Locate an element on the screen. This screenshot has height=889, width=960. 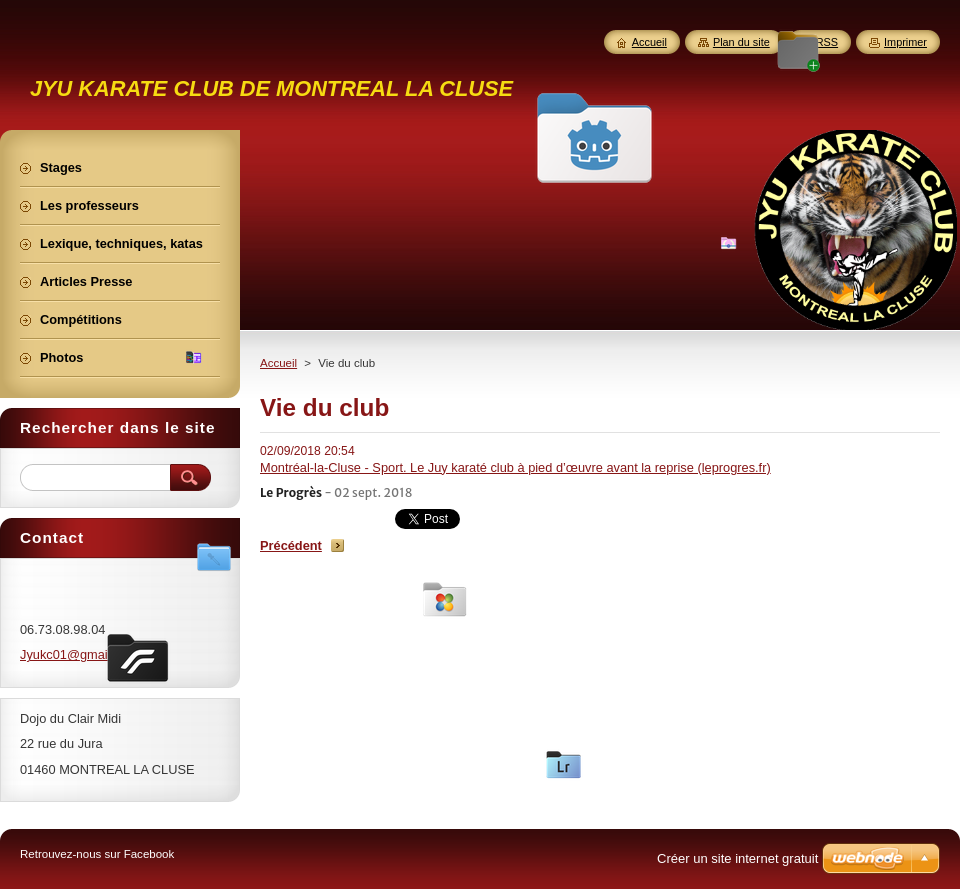
open folder containing pokémon heal ball items or games is located at coordinates (728, 243).